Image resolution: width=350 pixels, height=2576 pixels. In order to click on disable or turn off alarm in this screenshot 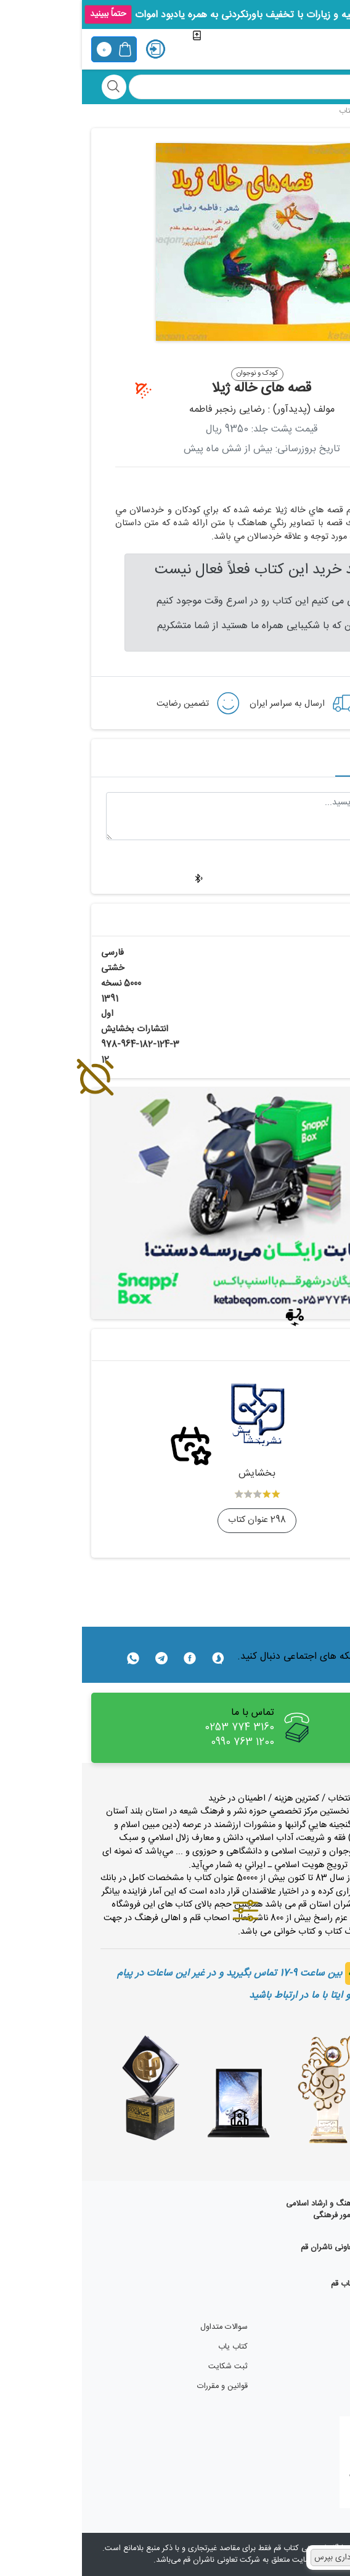, I will do `click(95, 1077)`.